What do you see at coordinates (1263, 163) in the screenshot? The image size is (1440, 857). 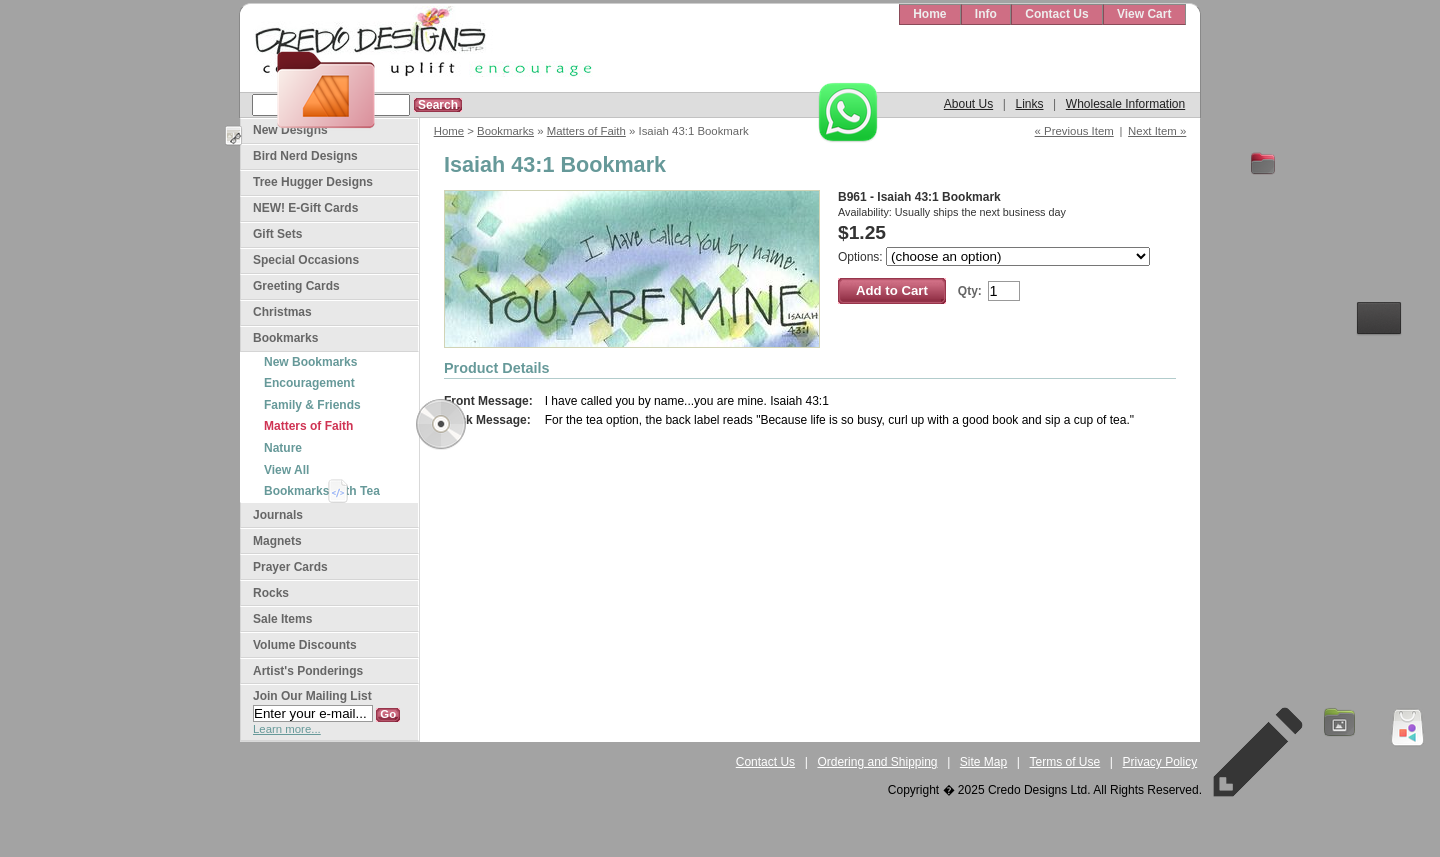 I see `drop files here to move them into this folder` at bounding box center [1263, 163].